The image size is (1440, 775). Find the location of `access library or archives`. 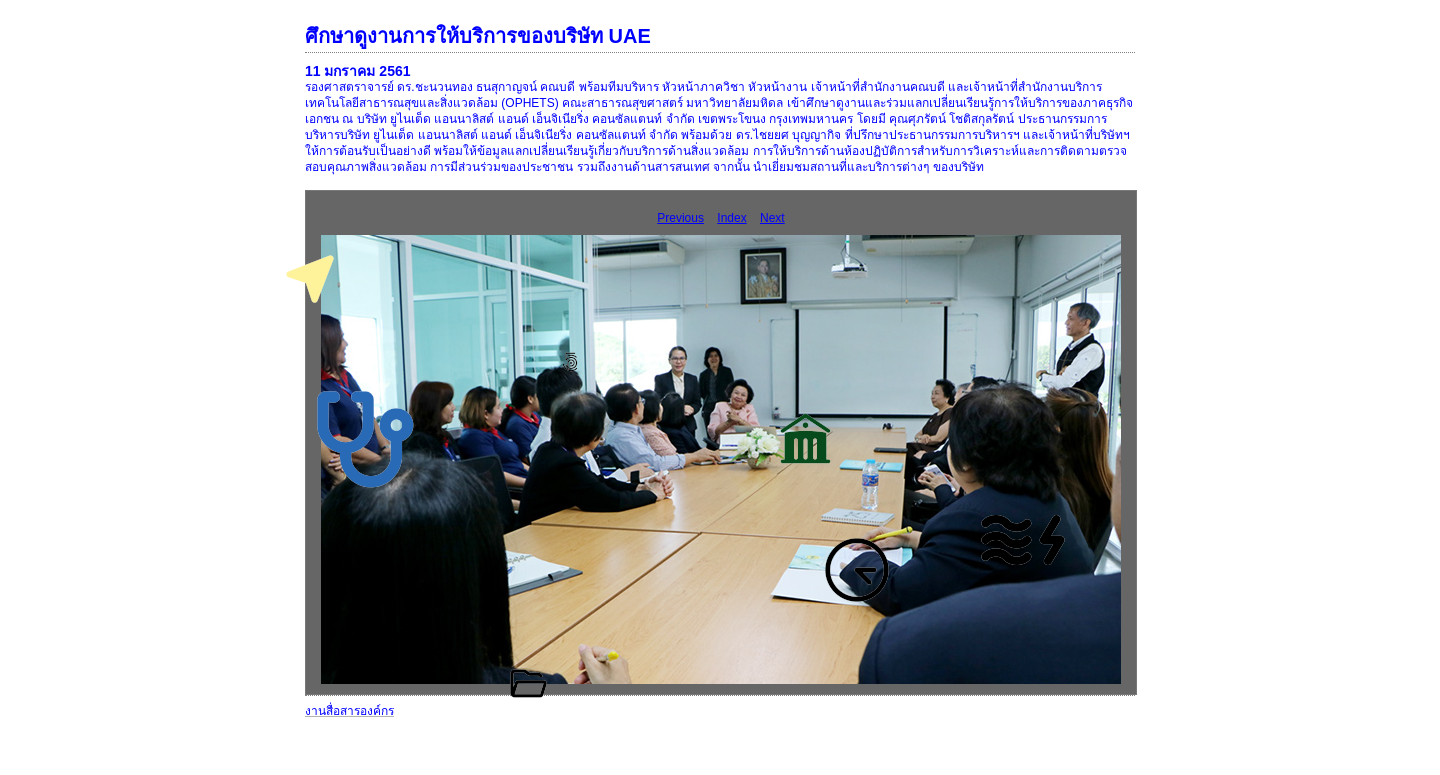

access library or archives is located at coordinates (805, 438).